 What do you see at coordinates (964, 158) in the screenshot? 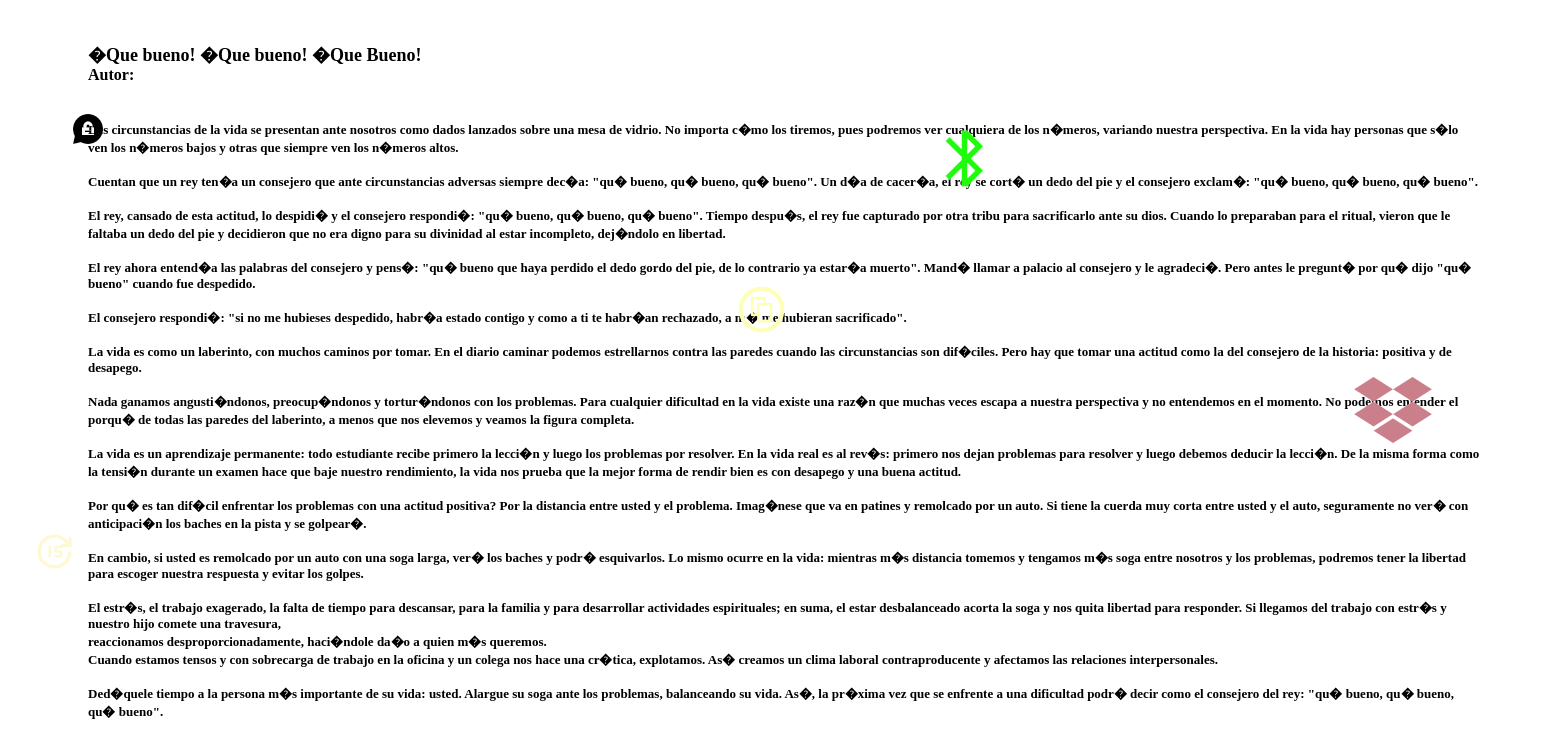
I see `toggle bluetooth connectivity` at bounding box center [964, 158].